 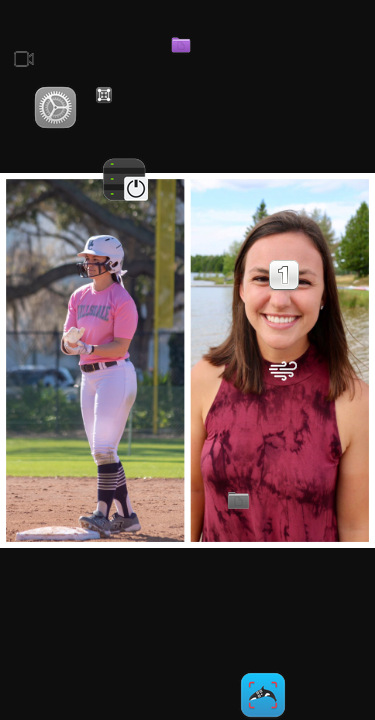 I want to click on indicates windy weather conditions, so click(x=283, y=371).